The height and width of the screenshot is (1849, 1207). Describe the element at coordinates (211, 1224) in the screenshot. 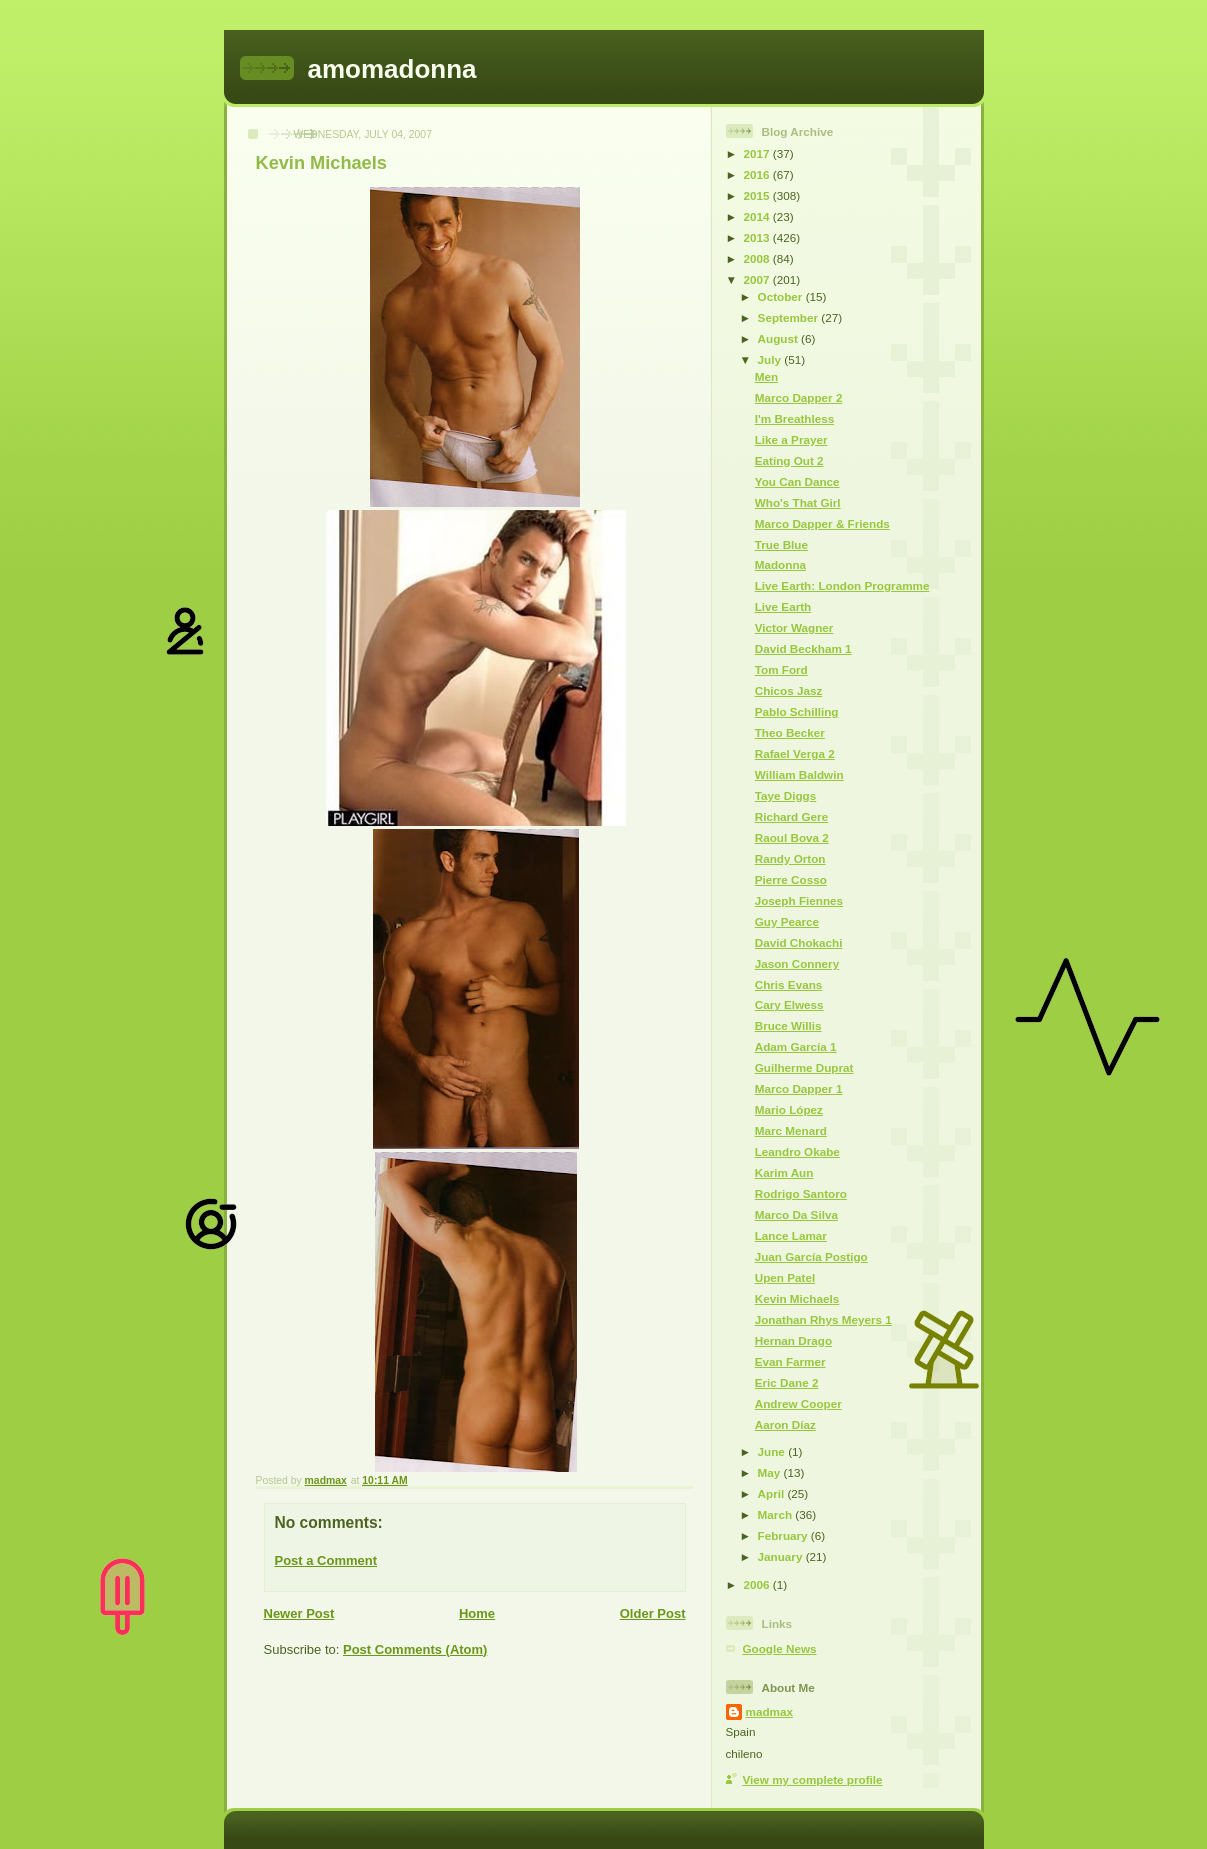

I see `remove a user from your contacts` at that location.